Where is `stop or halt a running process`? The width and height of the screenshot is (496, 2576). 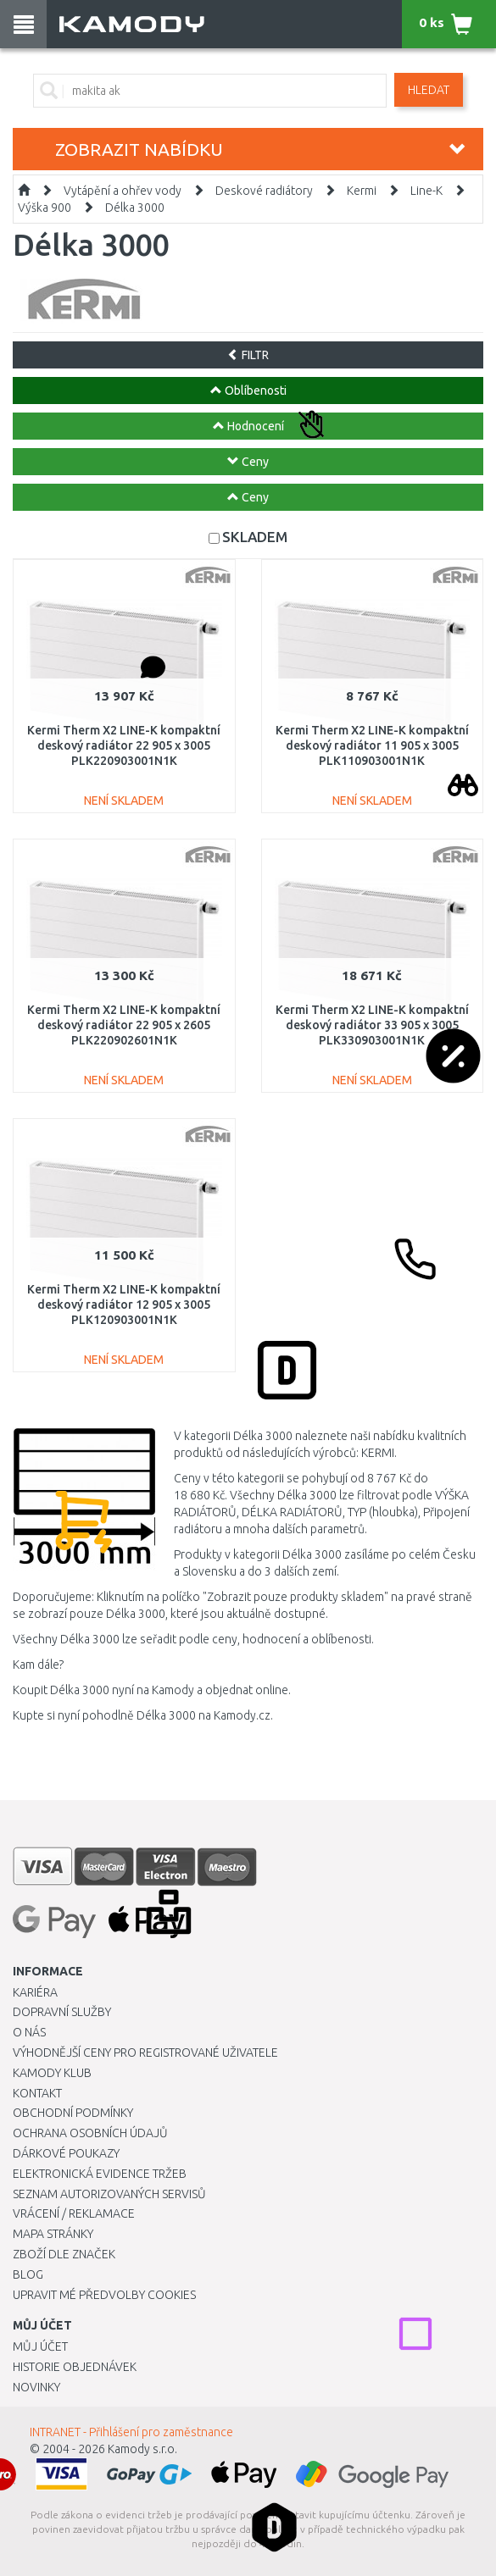 stop or halt a running process is located at coordinates (415, 2334).